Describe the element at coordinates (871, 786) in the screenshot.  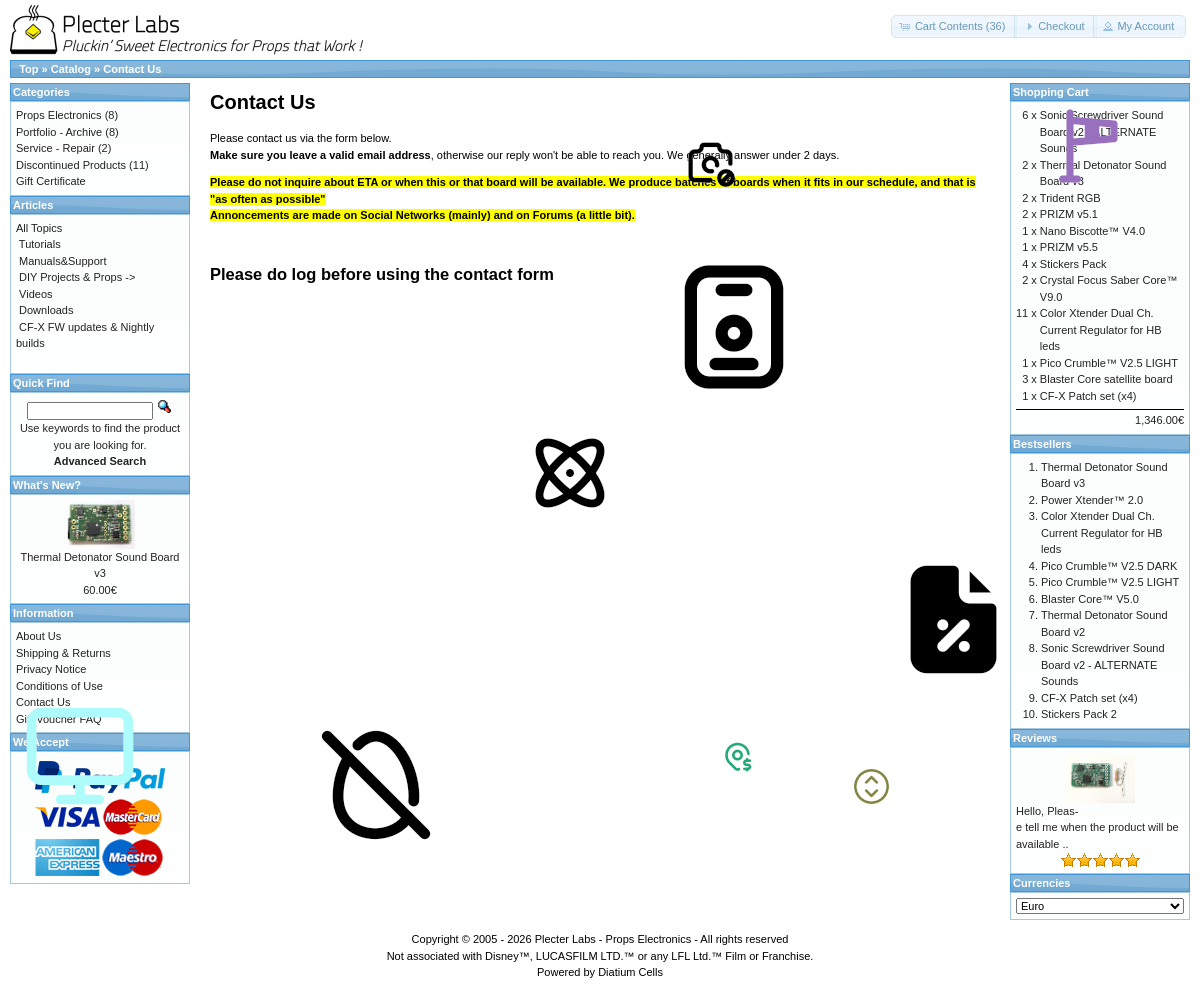
I see `expand or collapse a section` at that location.